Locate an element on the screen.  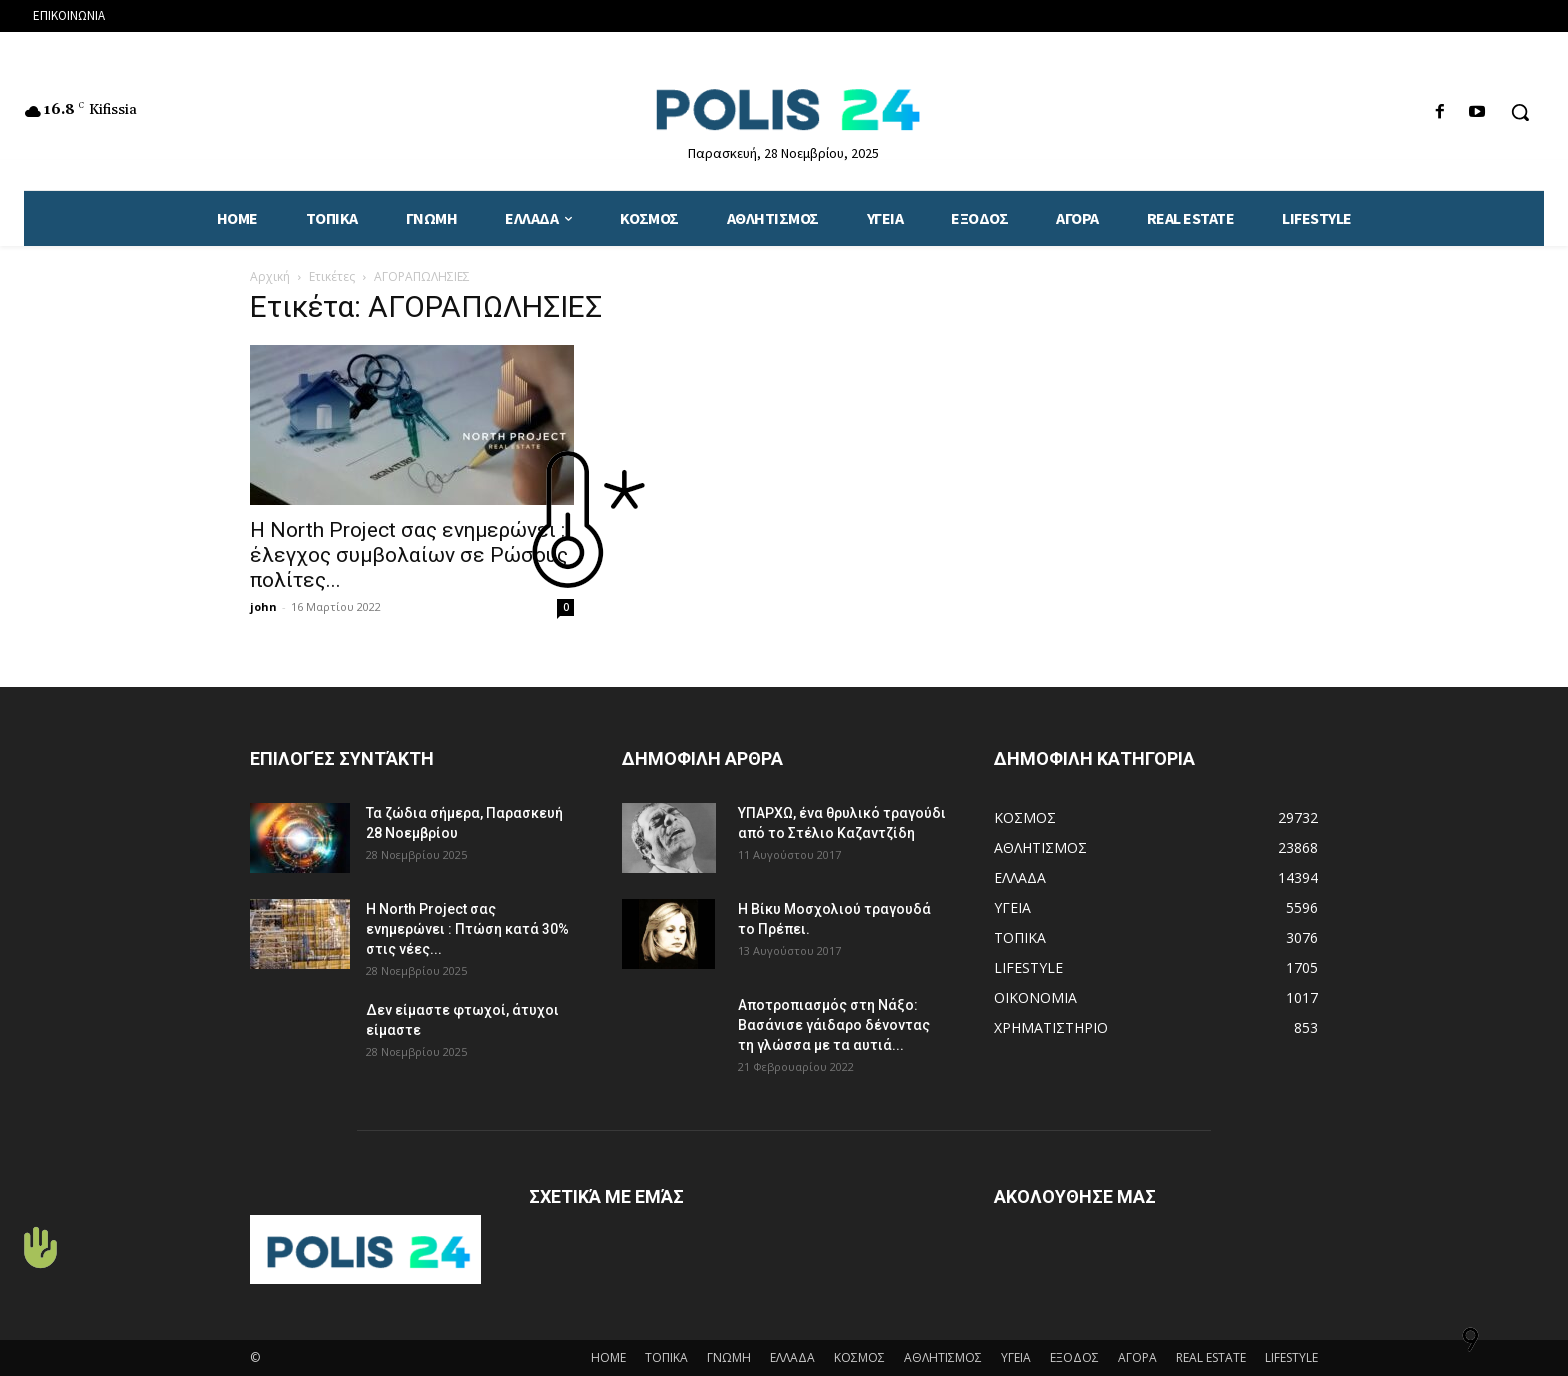
stop or halt an action is located at coordinates (40, 1247).